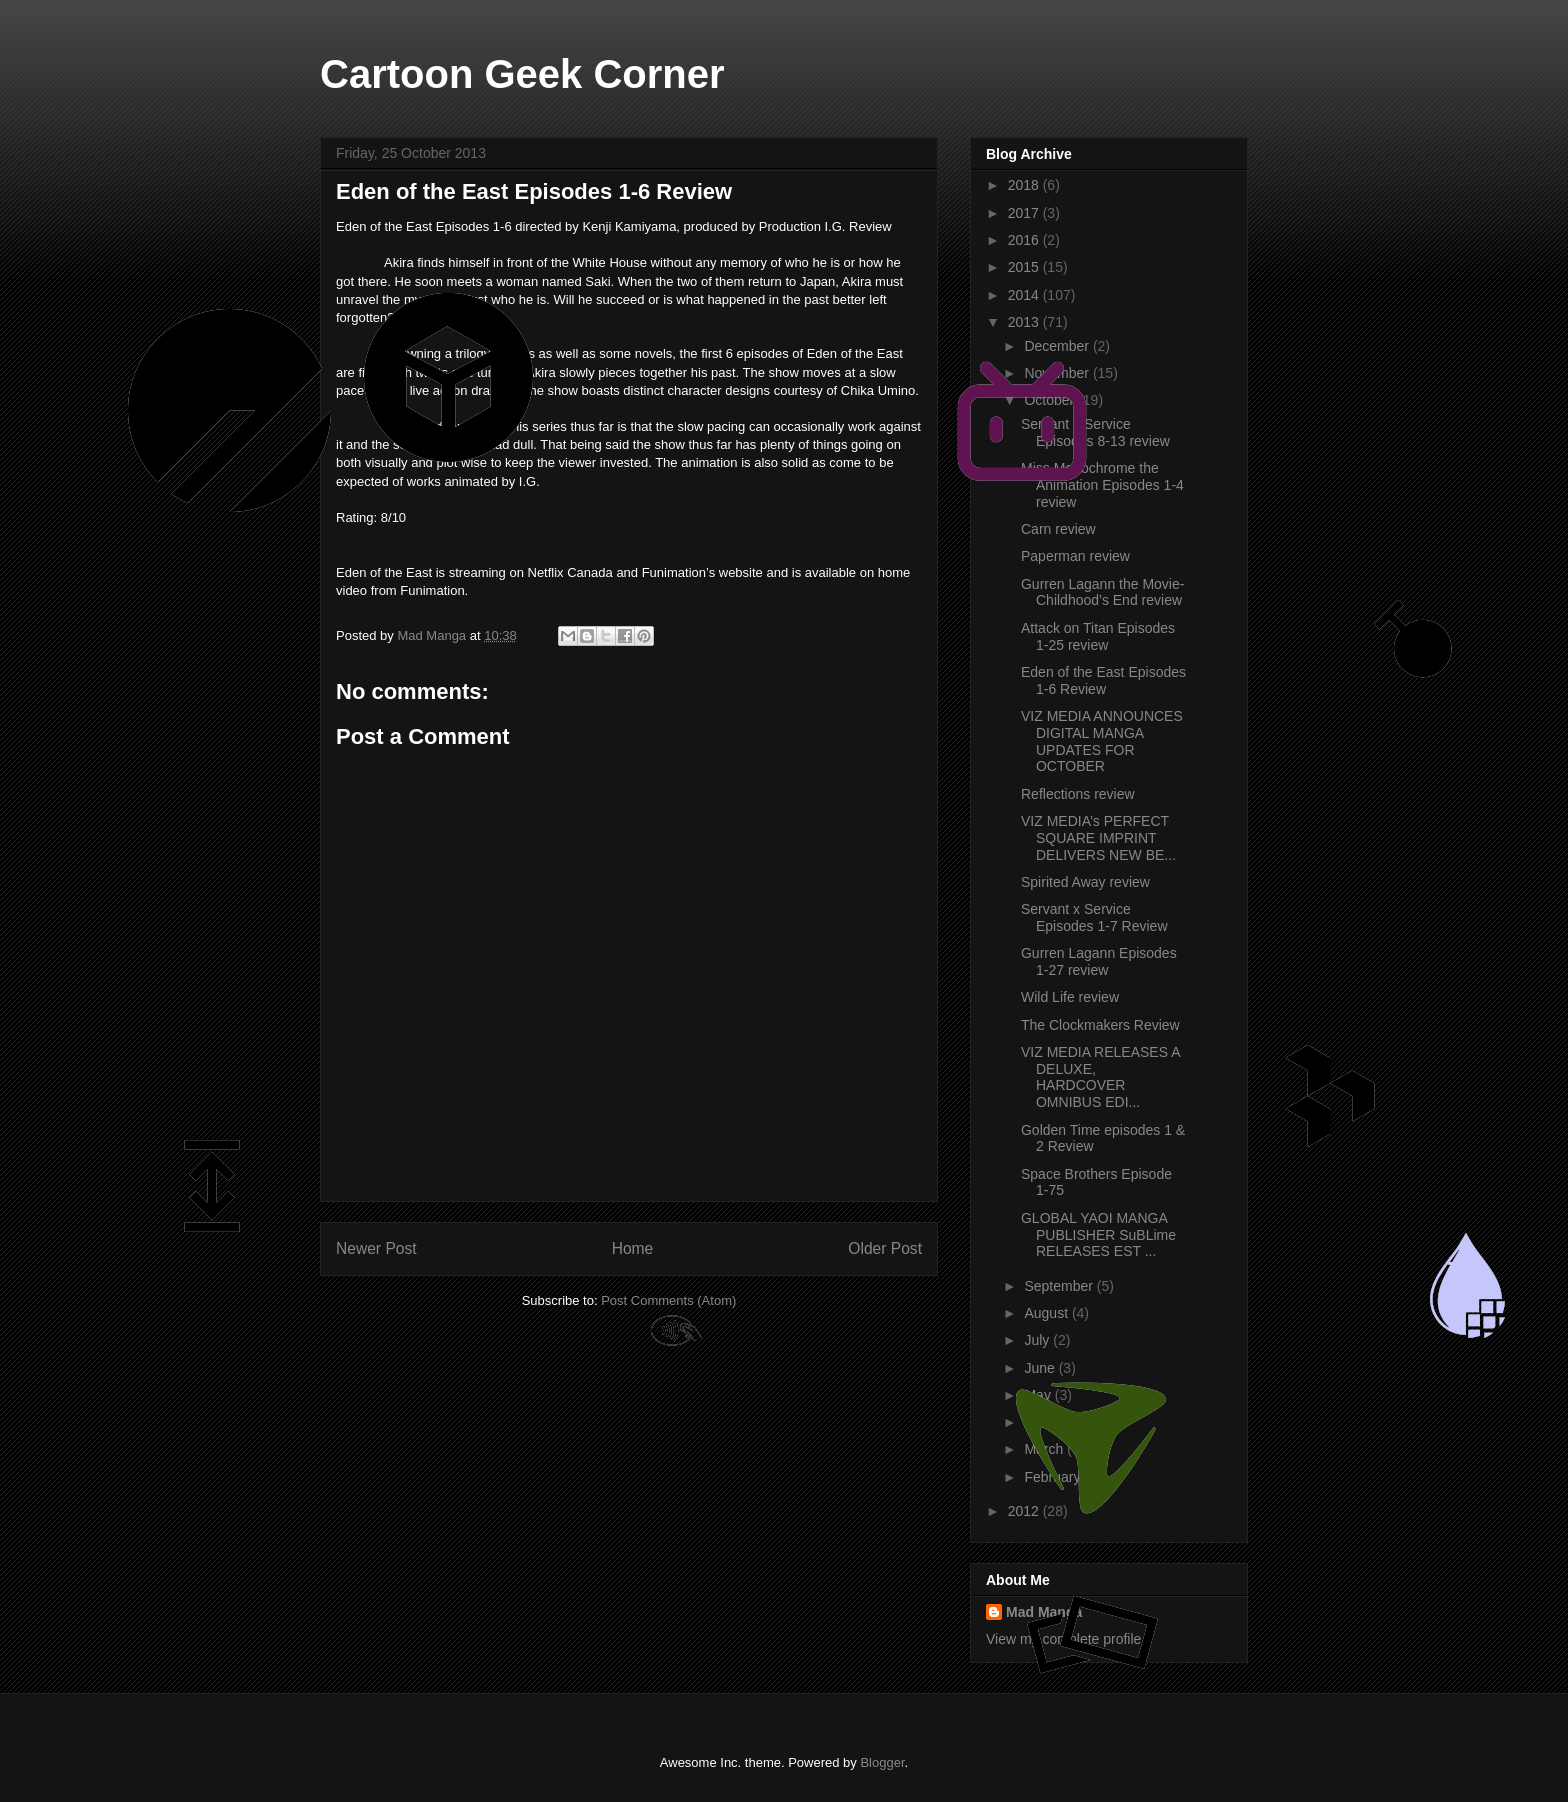 Image resolution: width=1568 pixels, height=1802 pixels. What do you see at coordinates (1330, 1096) in the screenshot?
I see `open dovetail app` at bounding box center [1330, 1096].